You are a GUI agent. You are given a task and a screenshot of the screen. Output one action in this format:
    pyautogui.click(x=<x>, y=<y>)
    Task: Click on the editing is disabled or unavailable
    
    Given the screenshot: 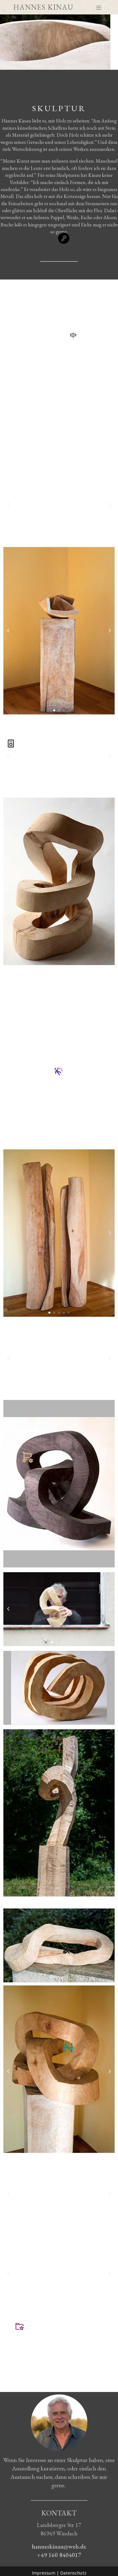 What is the action you would take?
    pyautogui.click(x=66, y=1950)
    